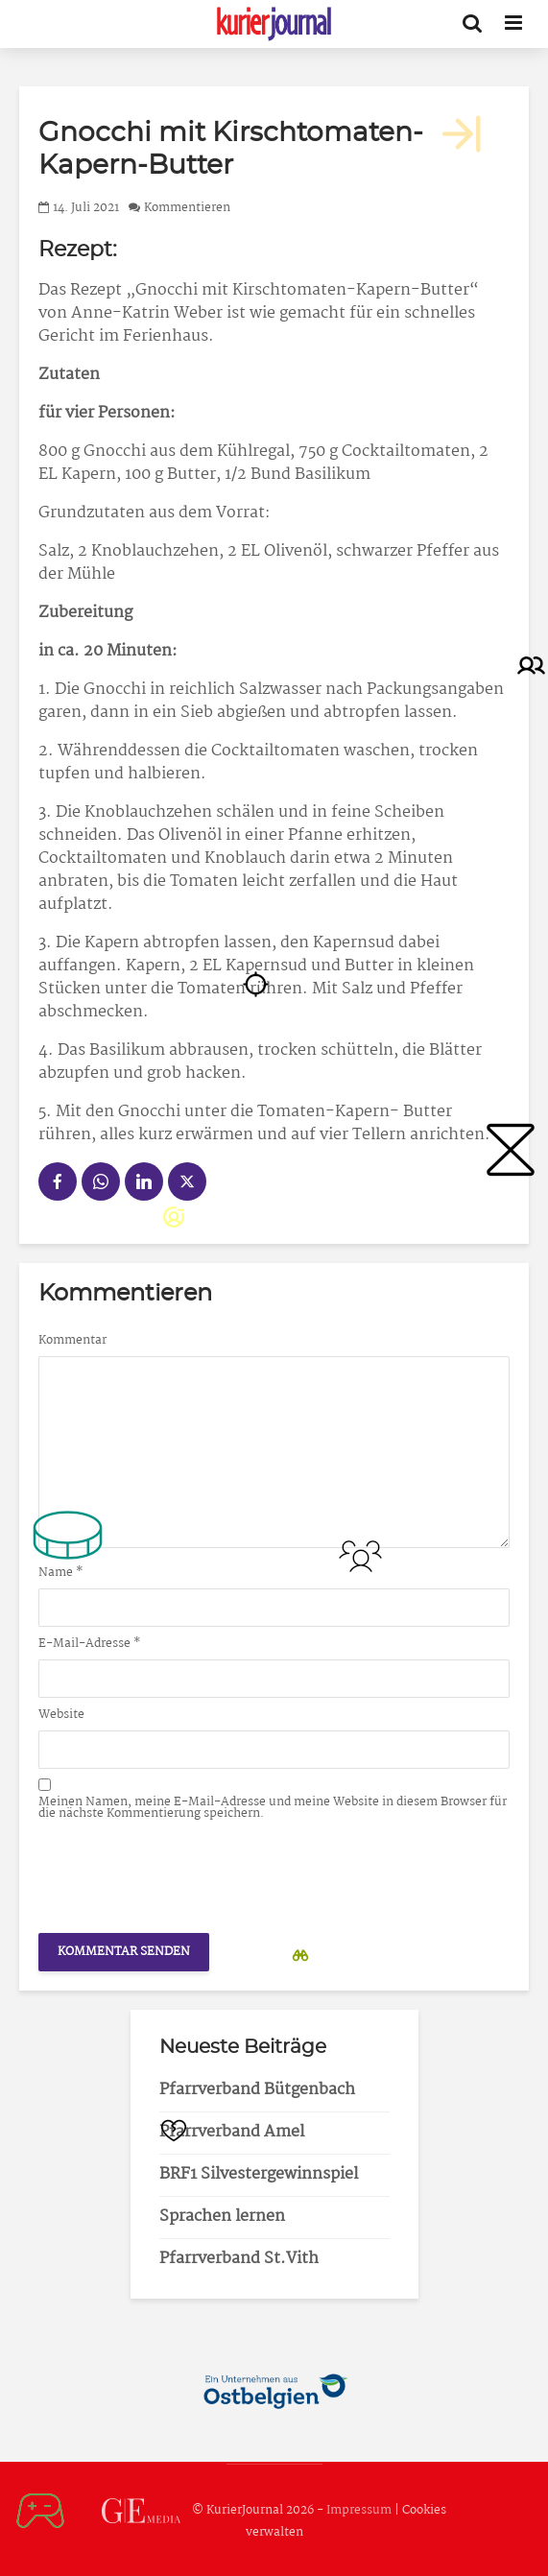  What do you see at coordinates (462, 133) in the screenshot?
I see `navigate to the next item or page` at bounding box center [462, 133].